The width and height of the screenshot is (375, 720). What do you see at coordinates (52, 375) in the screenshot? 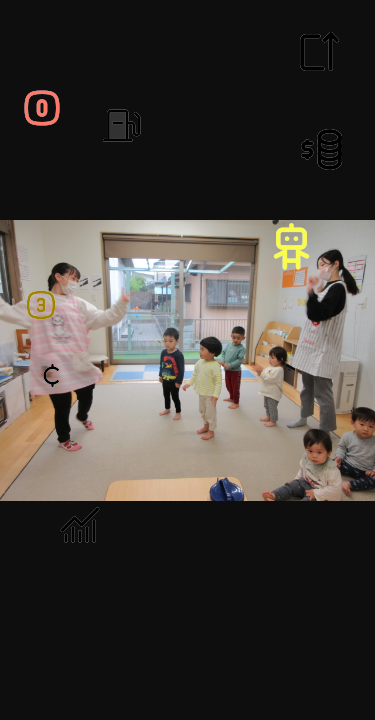
I see `indicates cent currency or small monetary value` at bounding box center [52, 375].